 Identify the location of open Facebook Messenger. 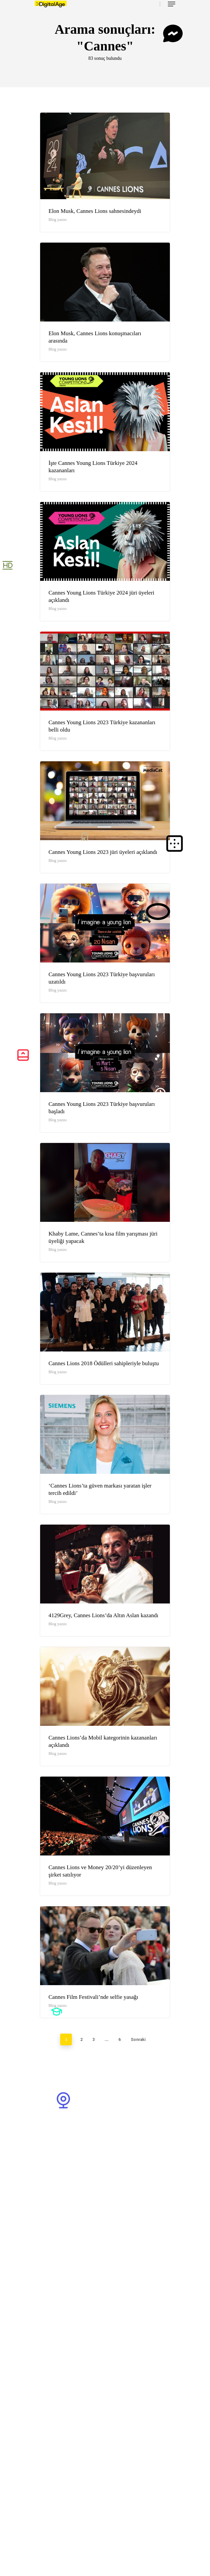
(173, 33).